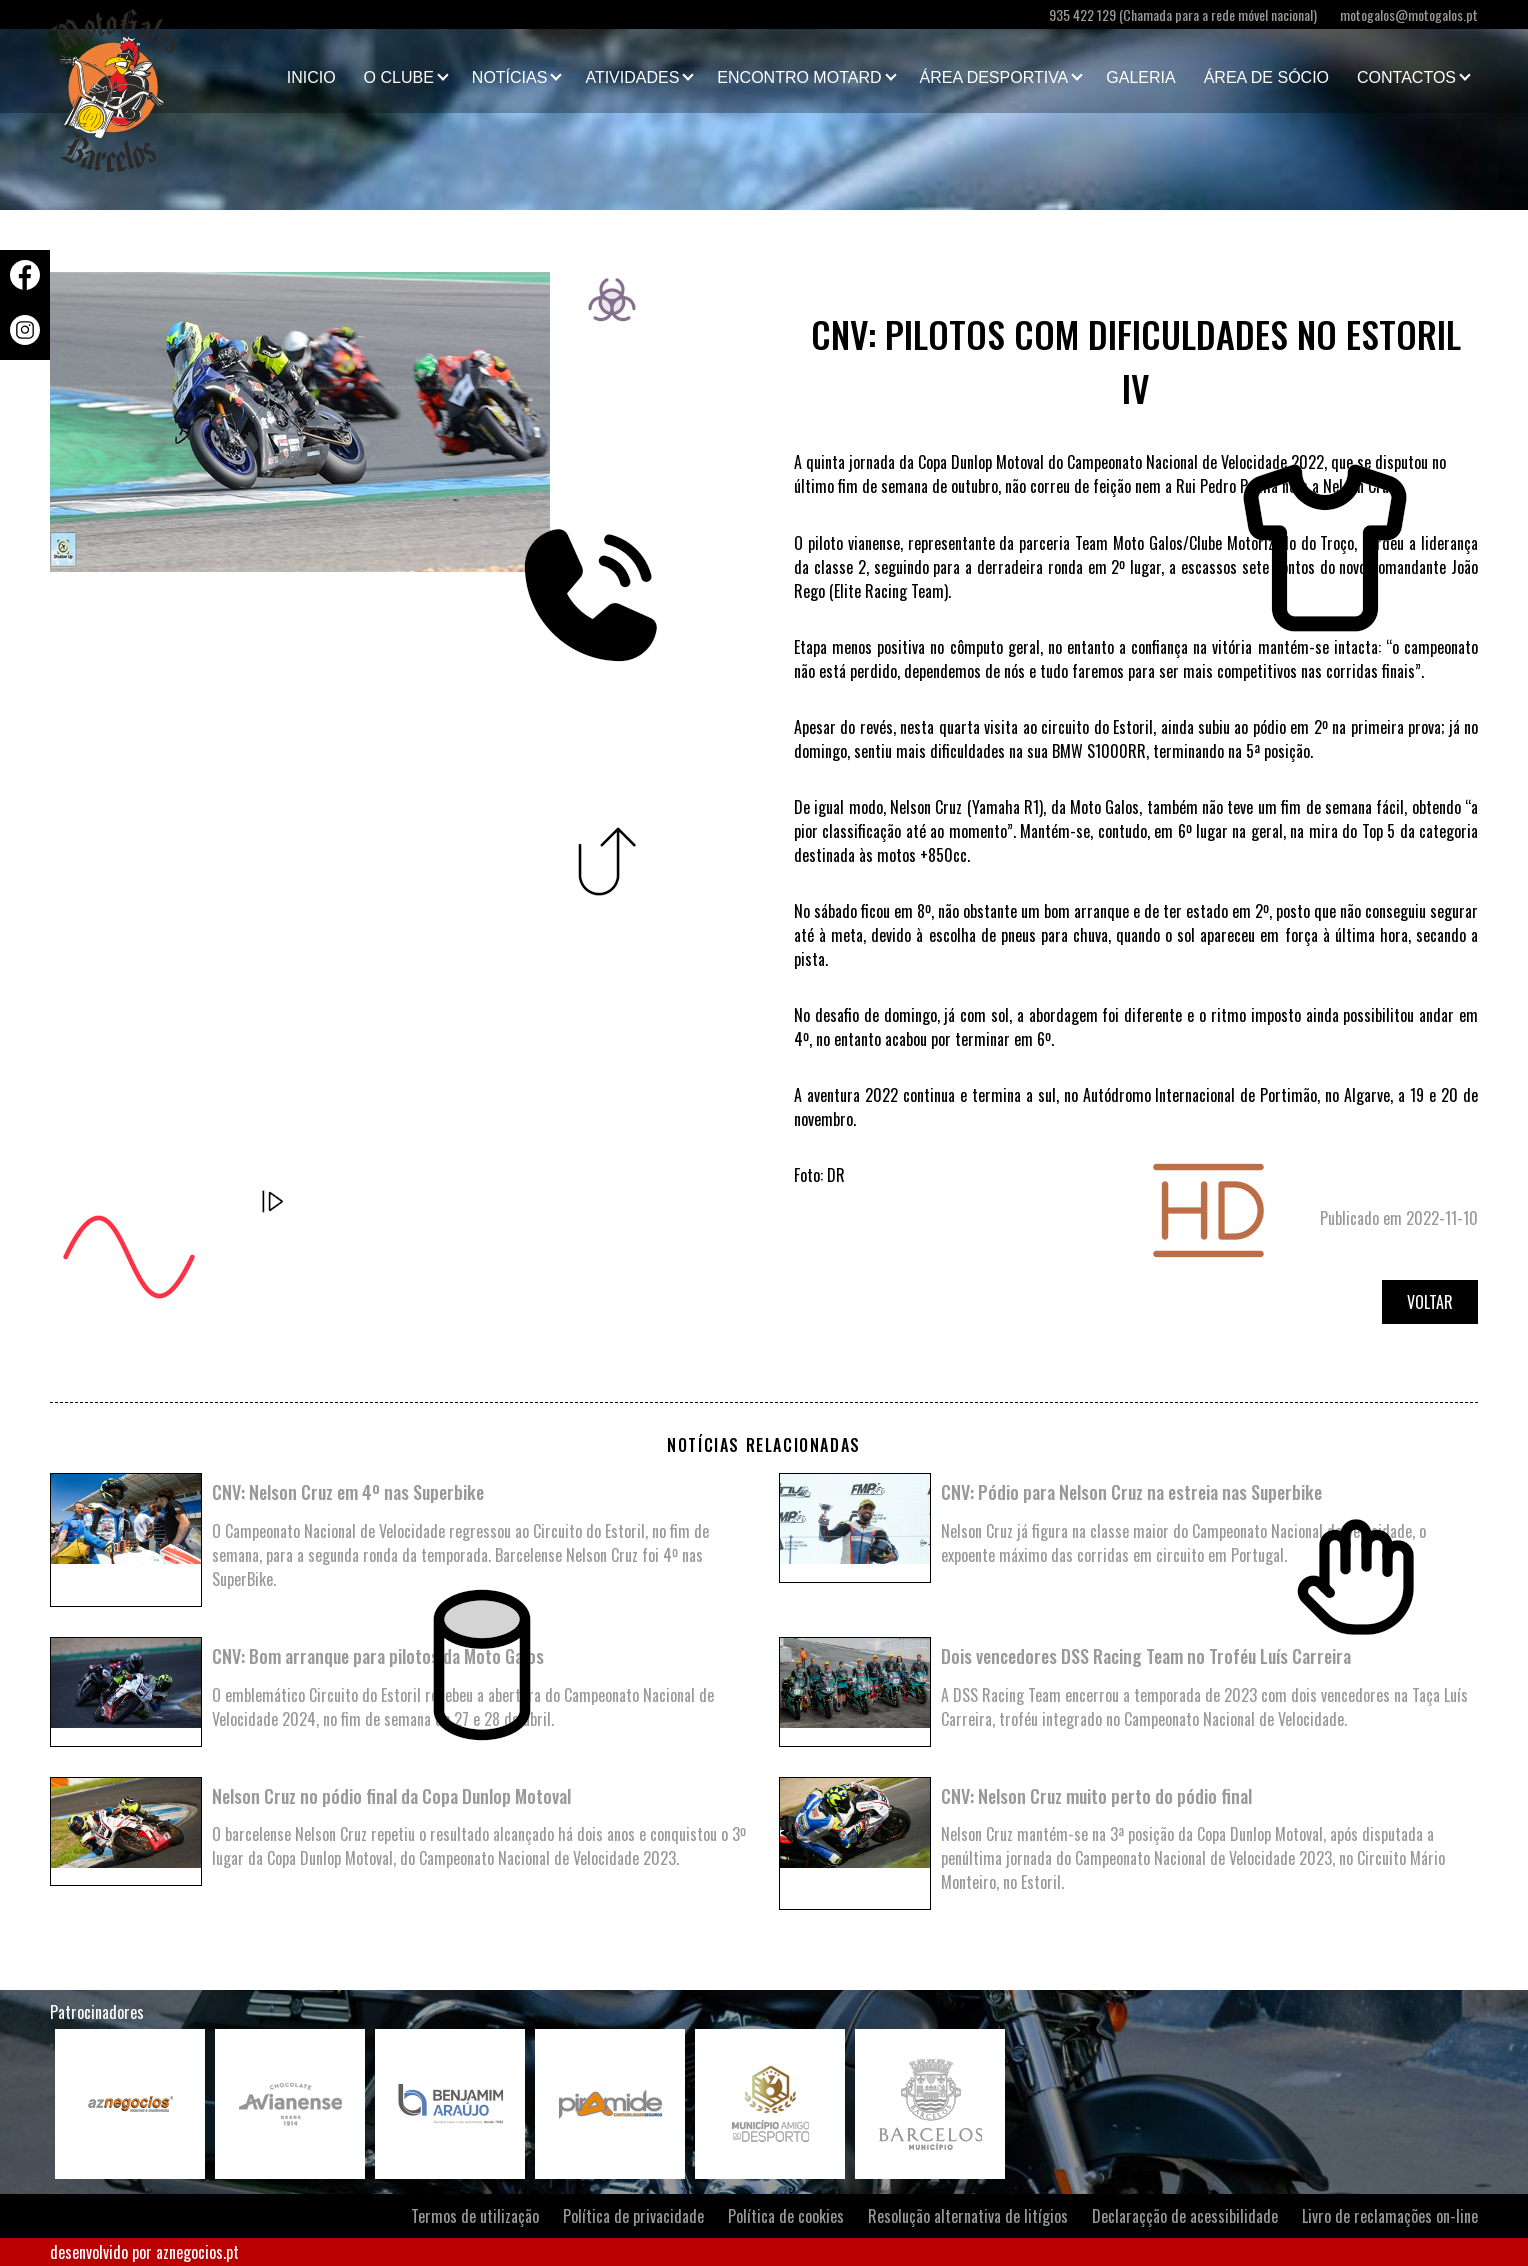 This screenshot has height=2266, width=1528. Describe the element at coordinates (593, 592) in the screenshot. I see `make a phone call` at that location.